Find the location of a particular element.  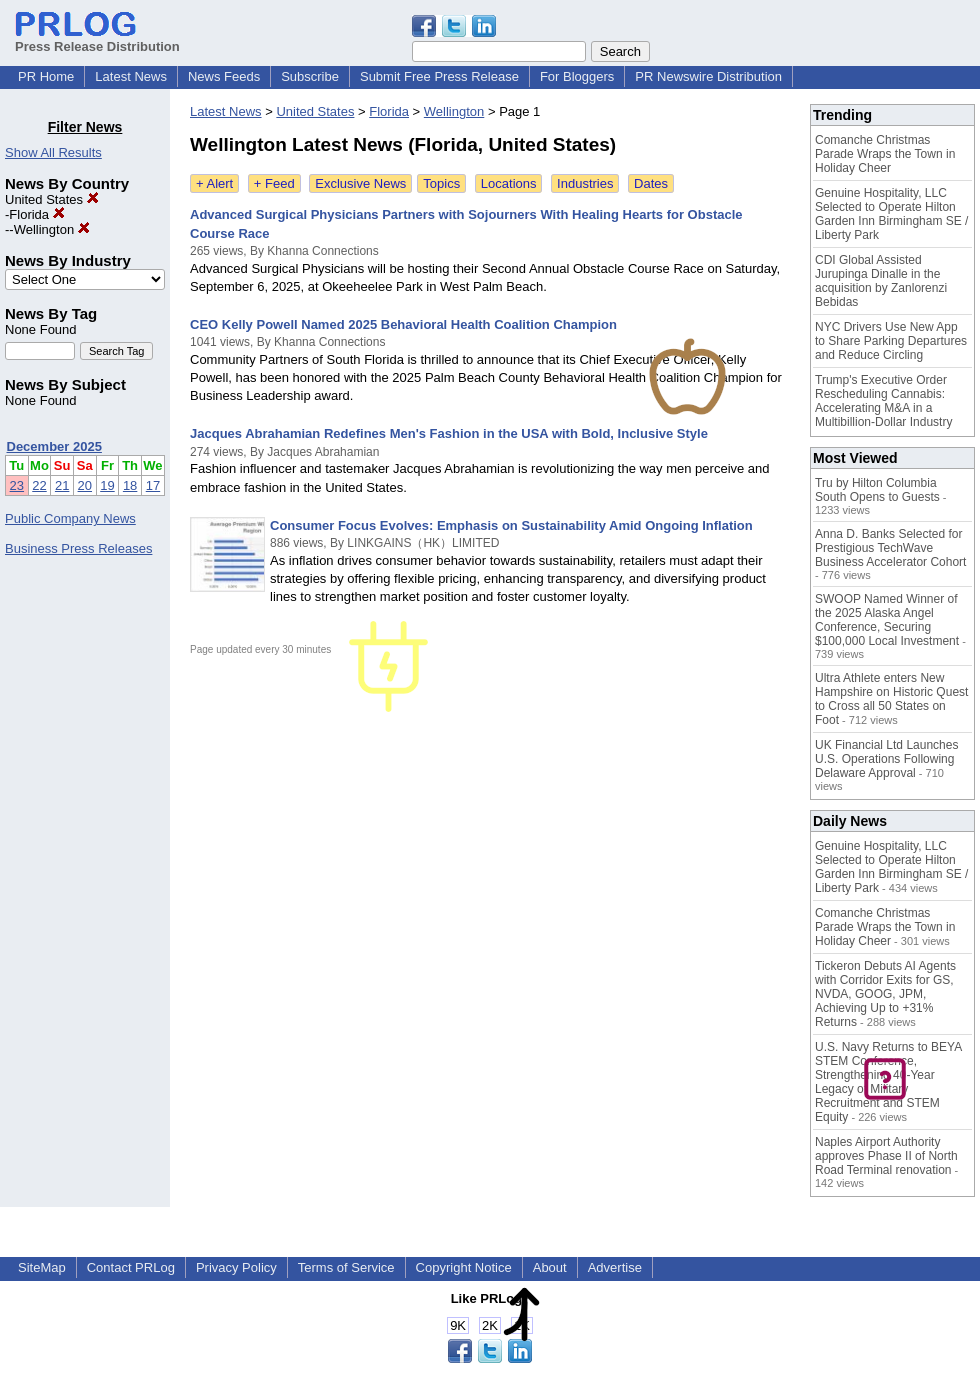

merge content or branches to the left is located at coordinates (524, 1314).